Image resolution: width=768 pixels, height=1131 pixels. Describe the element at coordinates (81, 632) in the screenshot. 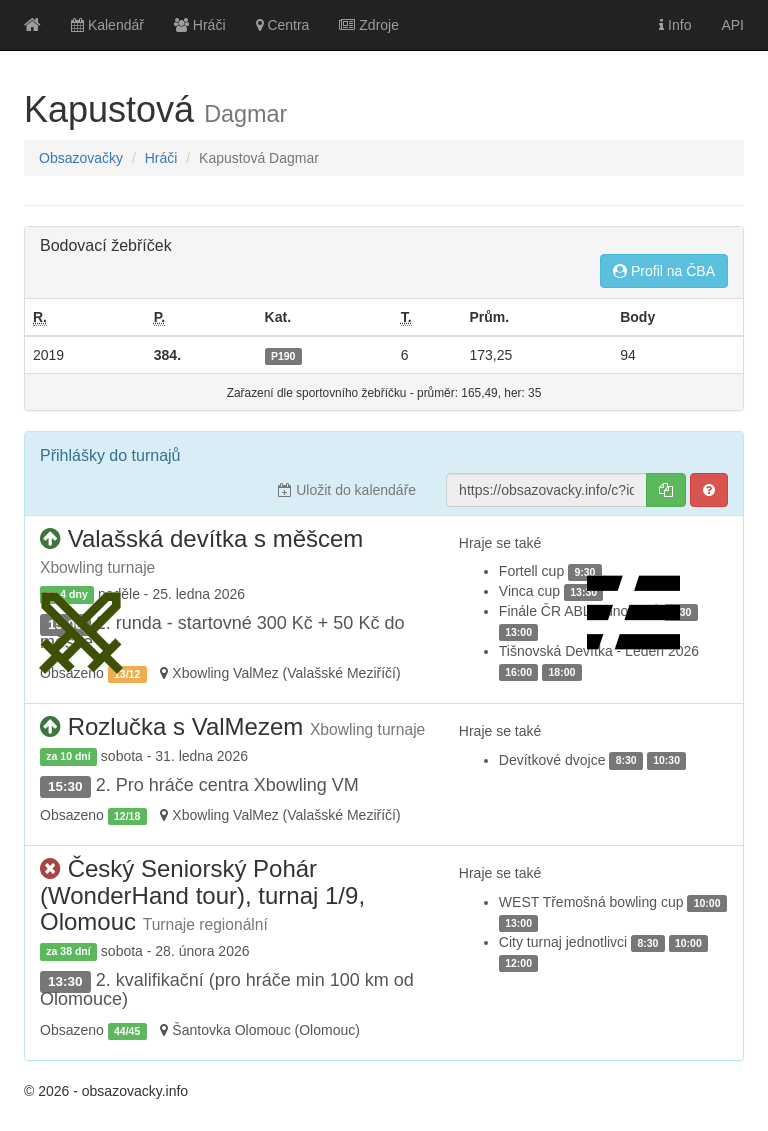

I see `access combat or battle features` at that location.